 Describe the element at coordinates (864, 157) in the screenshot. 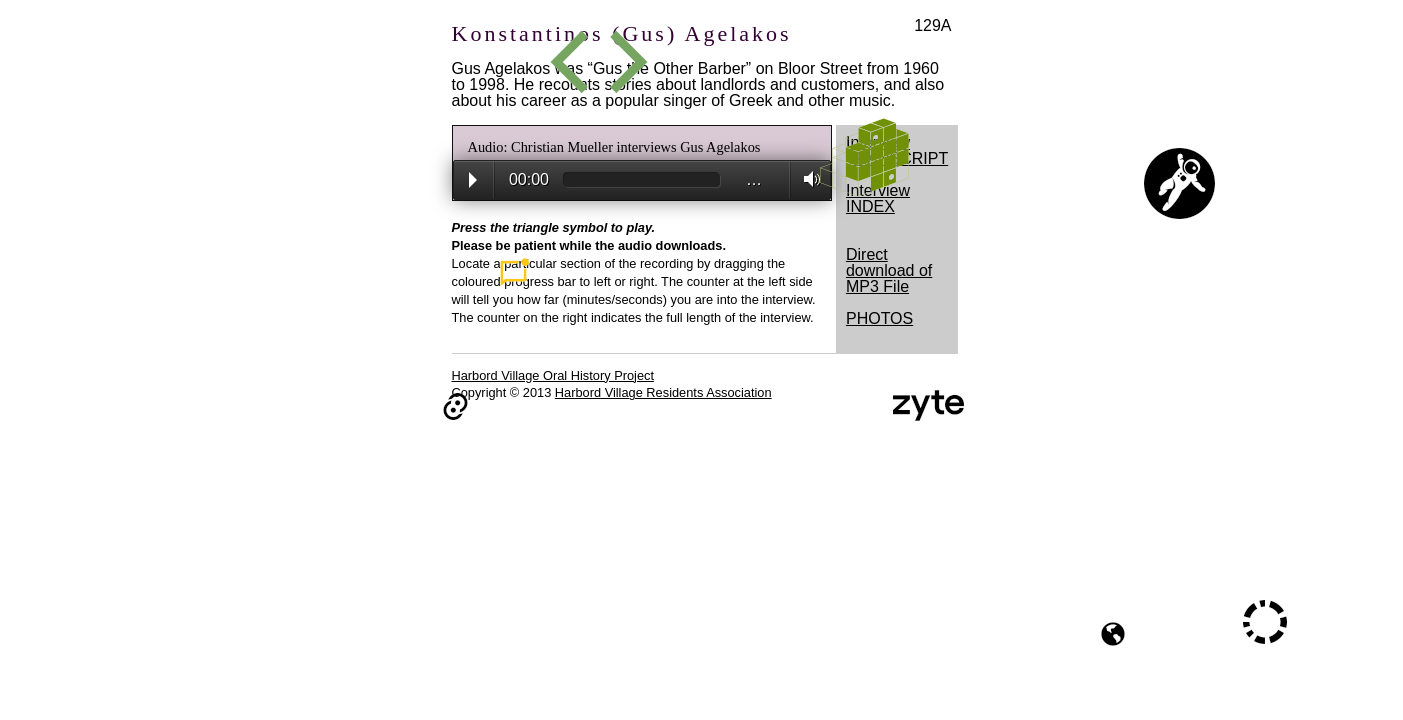

I see `visit the Python Package Index (PyPI) website` at that location.